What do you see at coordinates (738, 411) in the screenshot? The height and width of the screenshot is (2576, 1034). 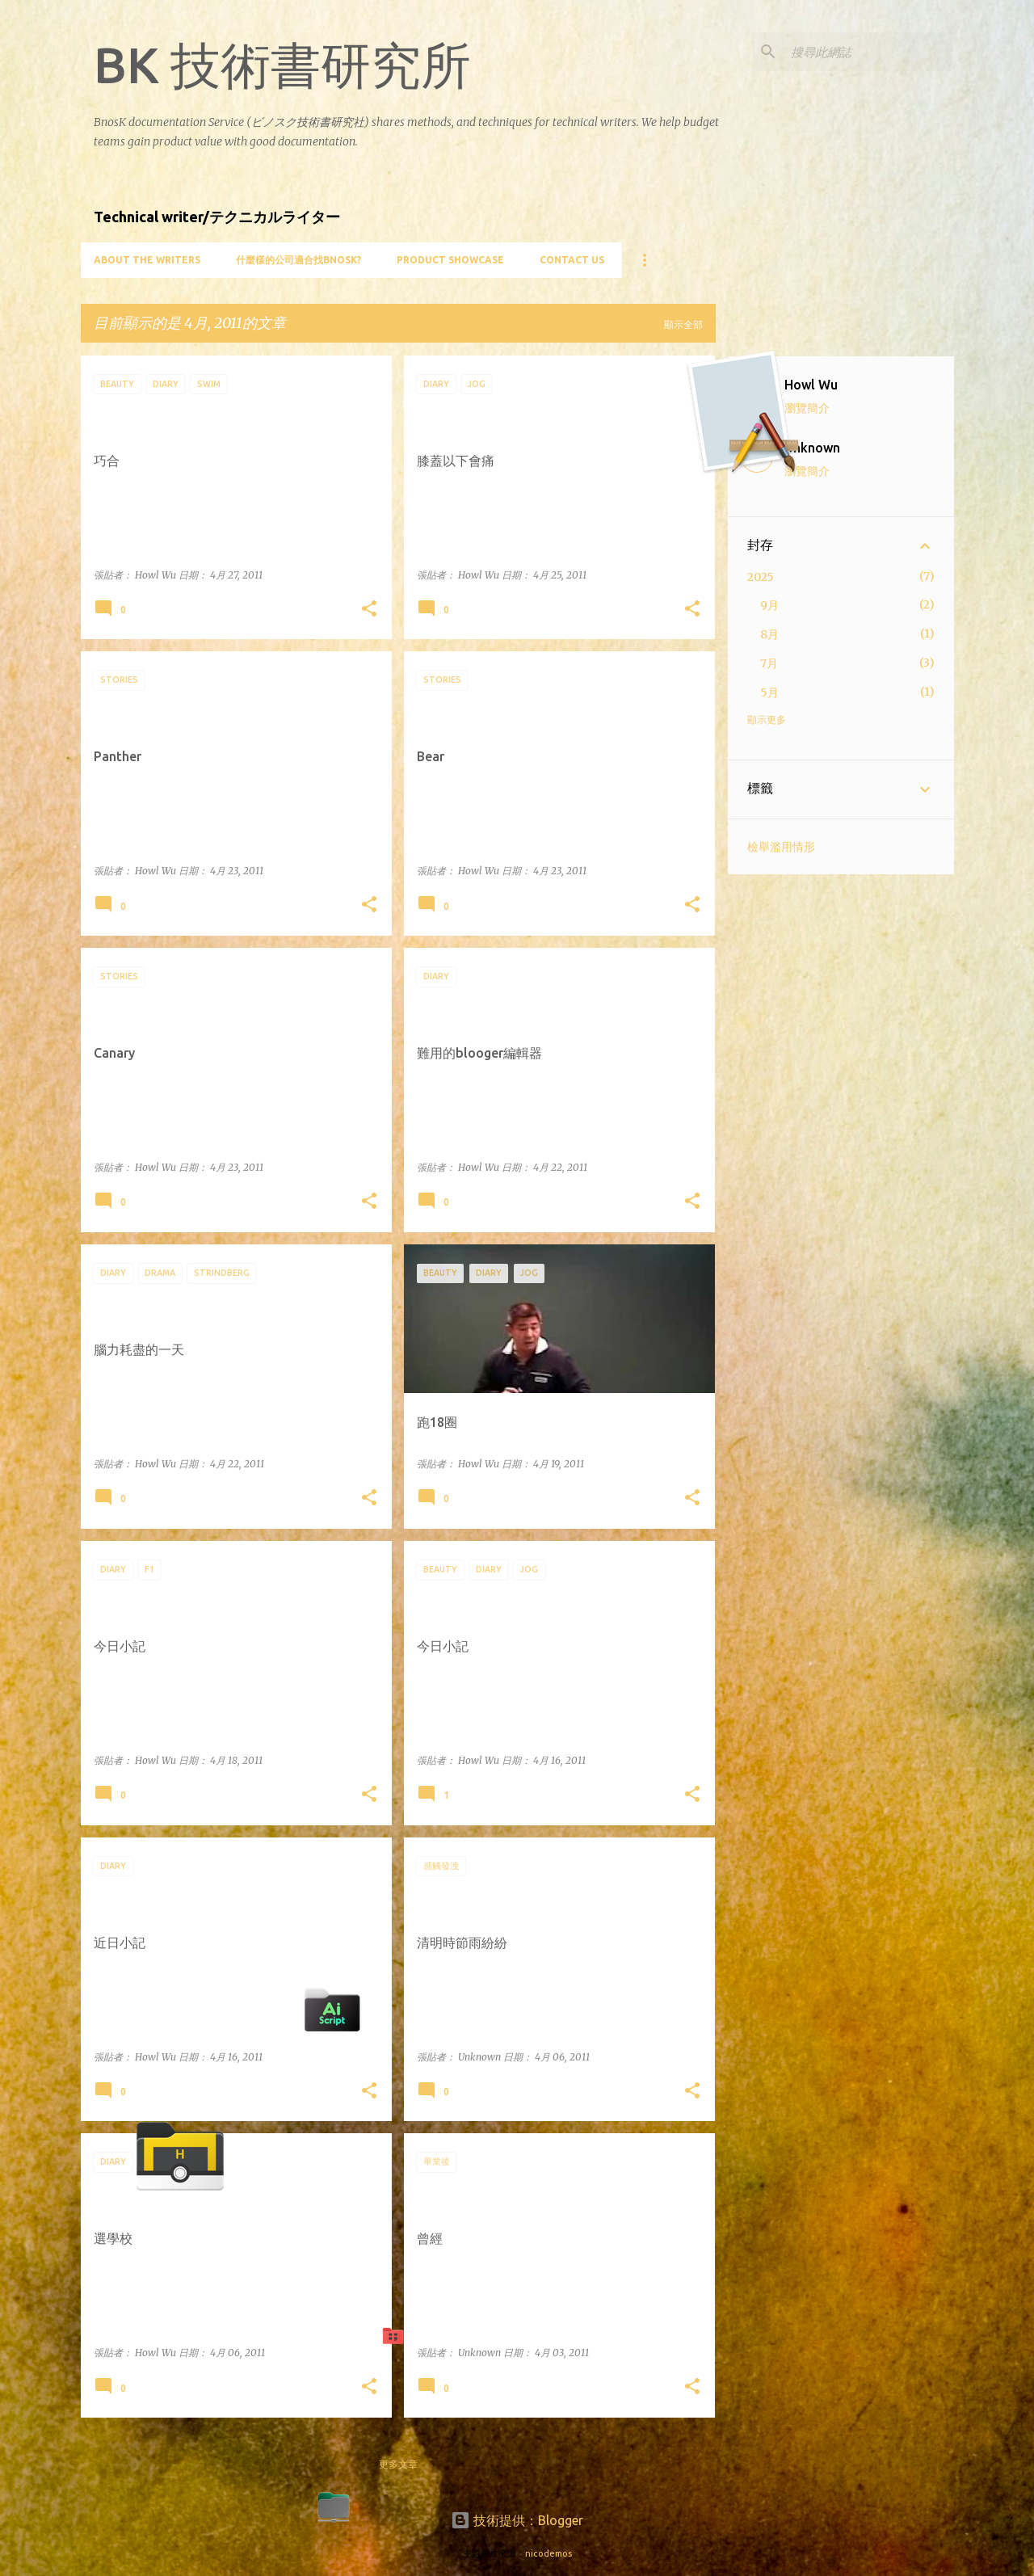 I see `generic application icon for unidentified apps` at bounding box center [738, 411].